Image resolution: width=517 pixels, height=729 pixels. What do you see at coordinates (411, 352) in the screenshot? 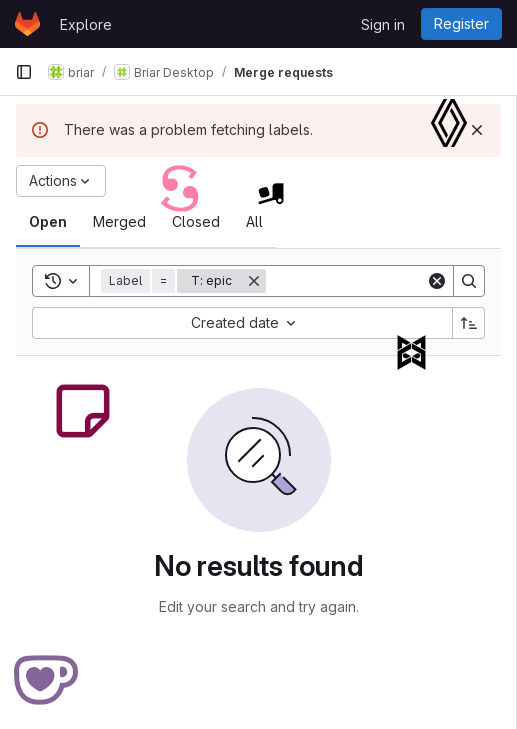
I see `backbone.js framework logo` at bounding box center [411, 352].